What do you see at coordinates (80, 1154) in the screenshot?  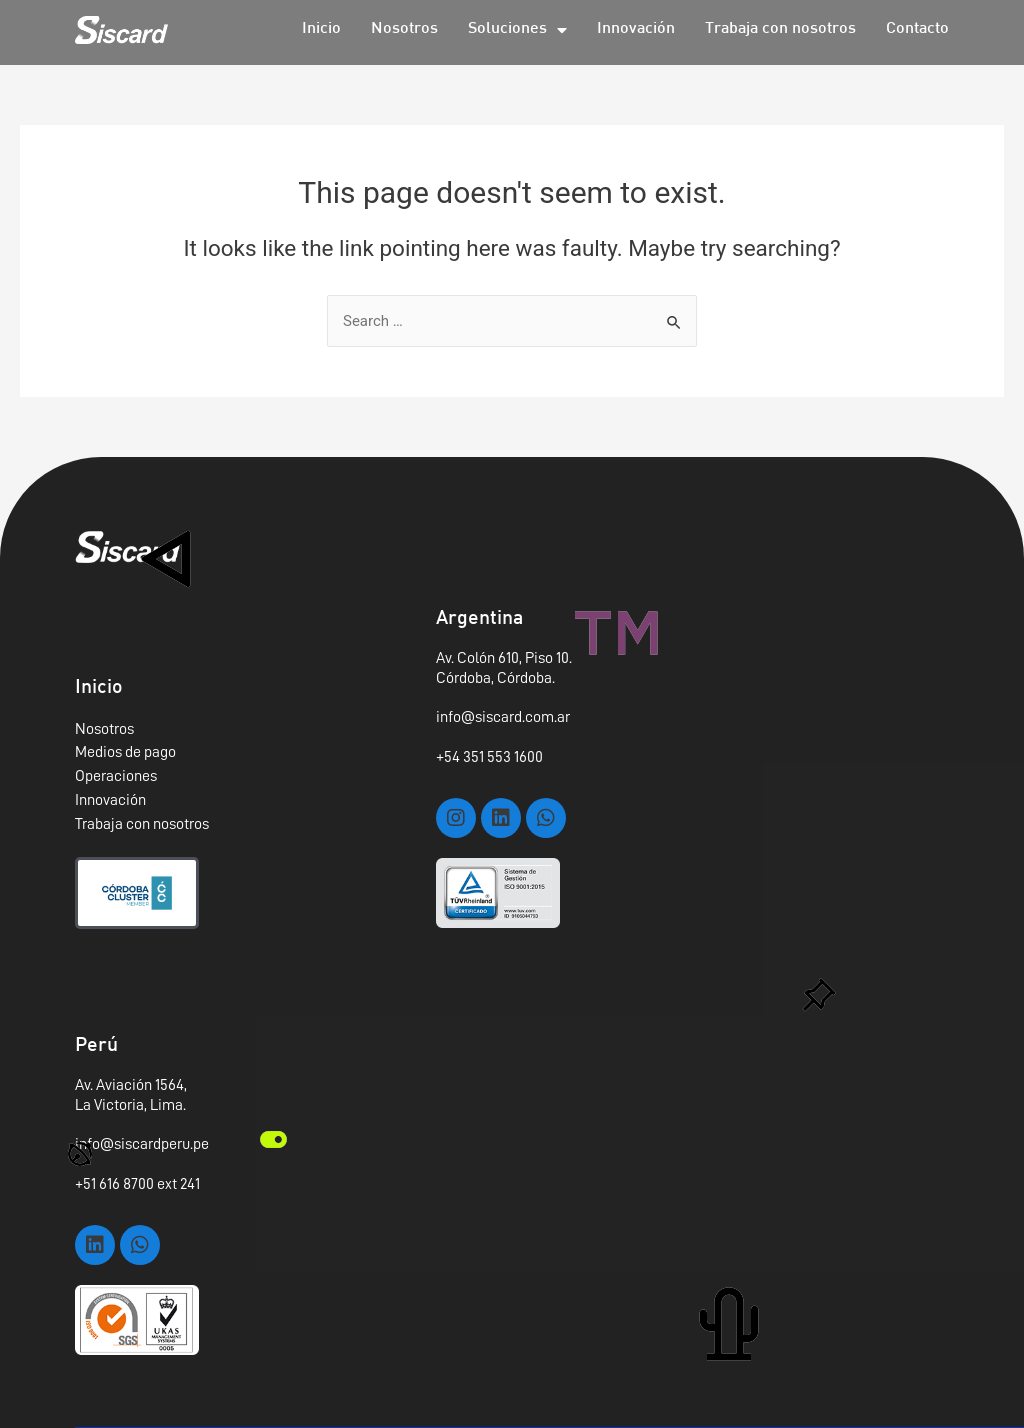 I see `view notifications` at bounding box center [80, 1154].